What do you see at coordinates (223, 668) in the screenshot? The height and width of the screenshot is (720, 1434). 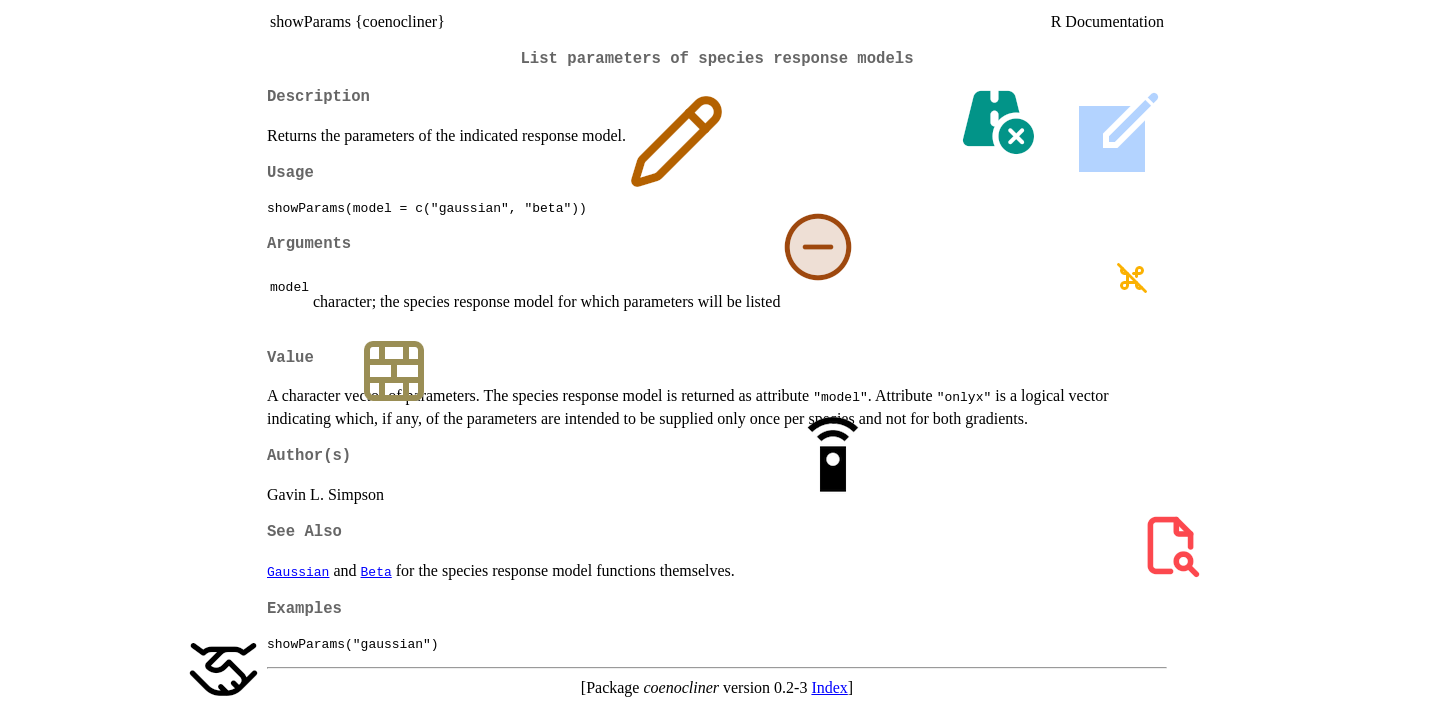 I see `indicates a partnership or collaboration` at bounding box center [223, 668].